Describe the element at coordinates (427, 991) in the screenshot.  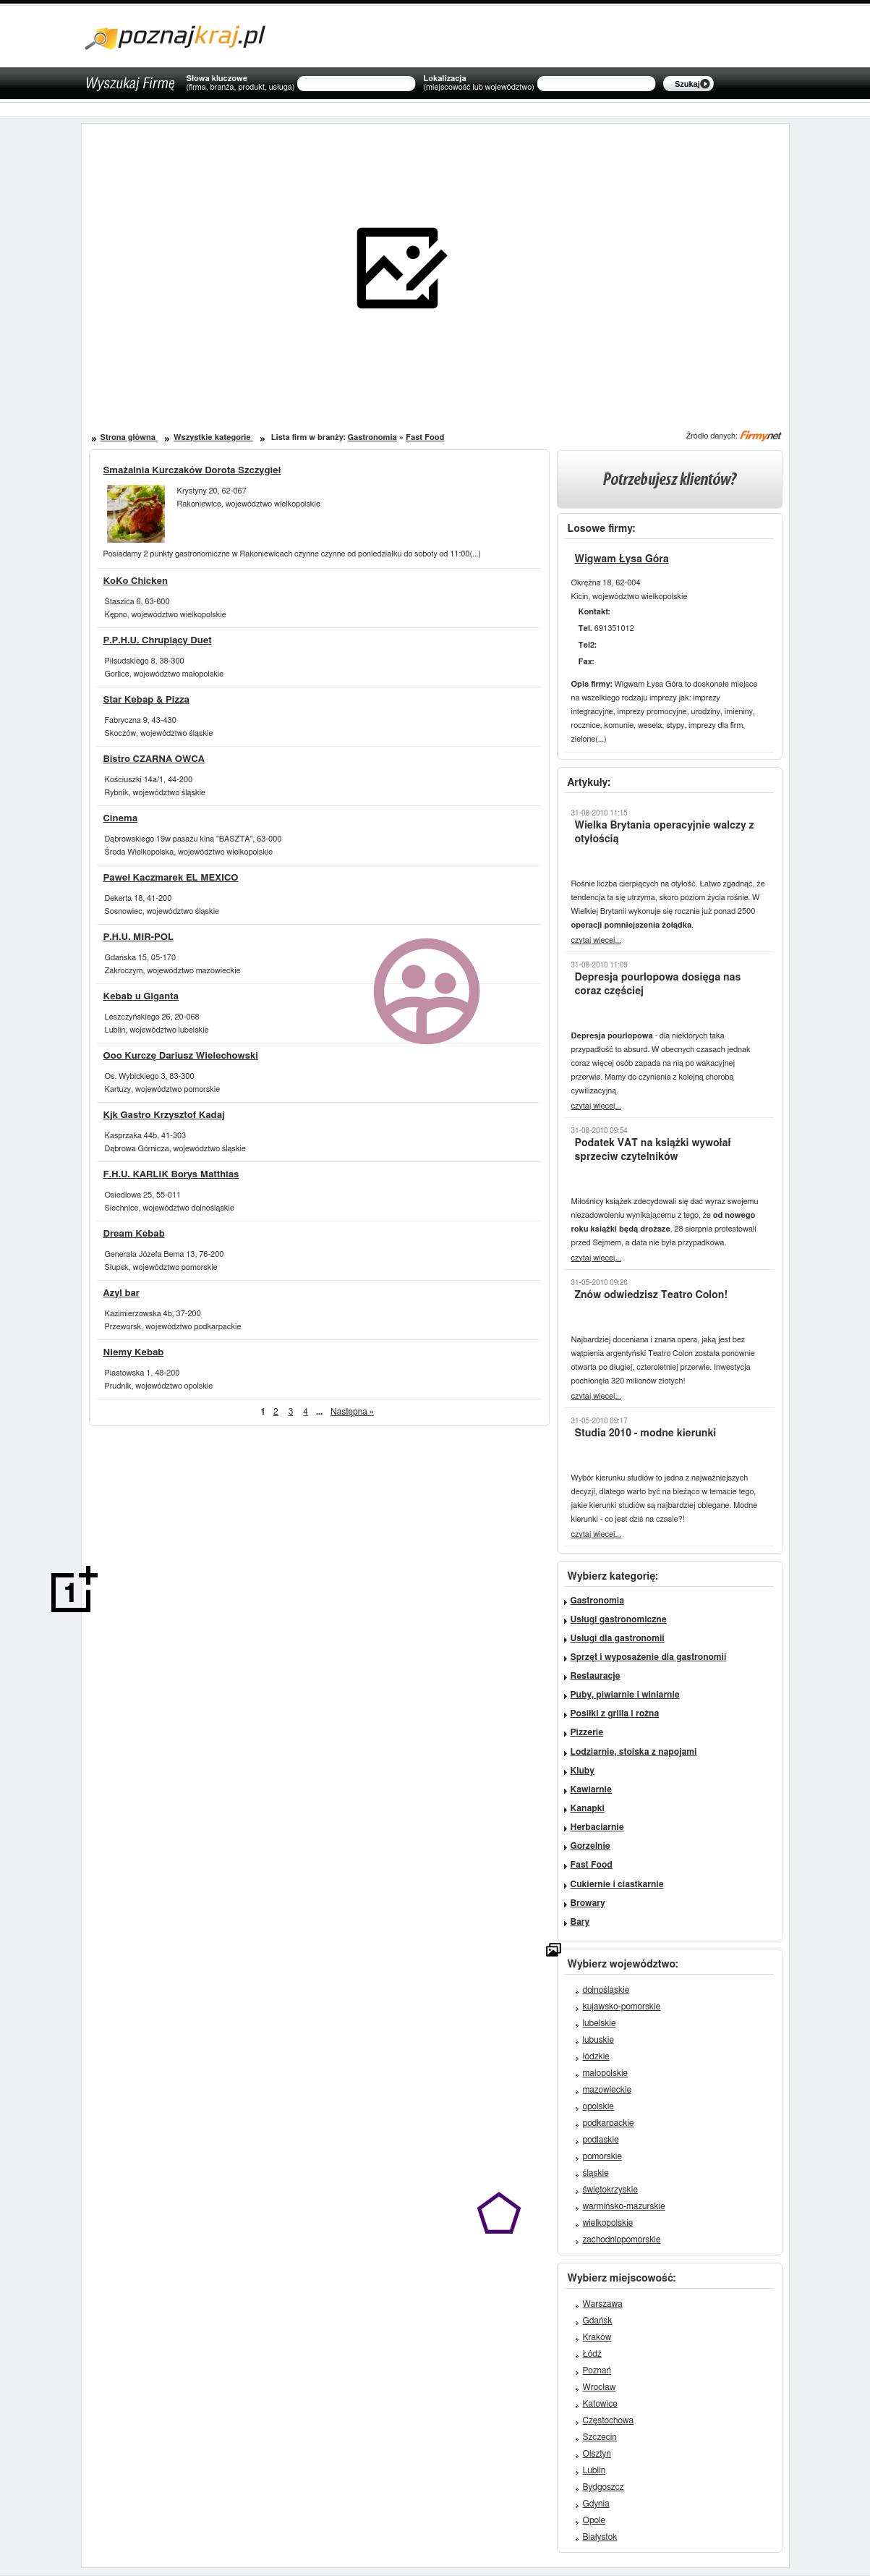
I see `view group members or team roster` at that location.